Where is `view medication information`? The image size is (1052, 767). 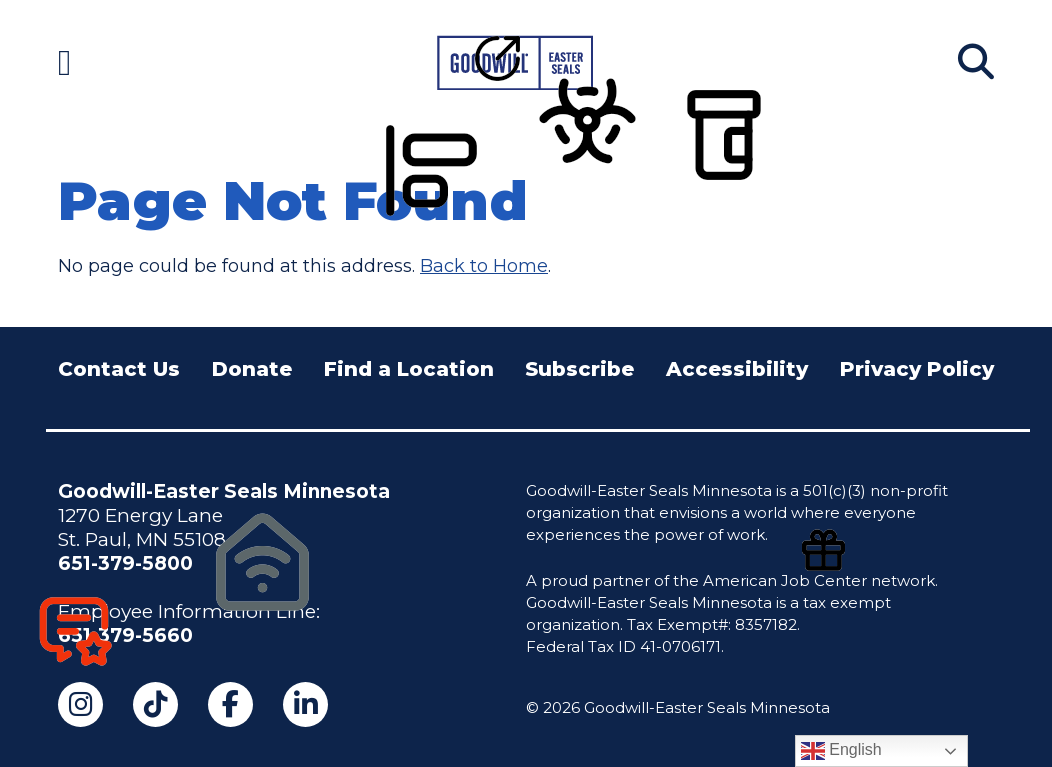
view medication information is located at coordinates (724, 135).